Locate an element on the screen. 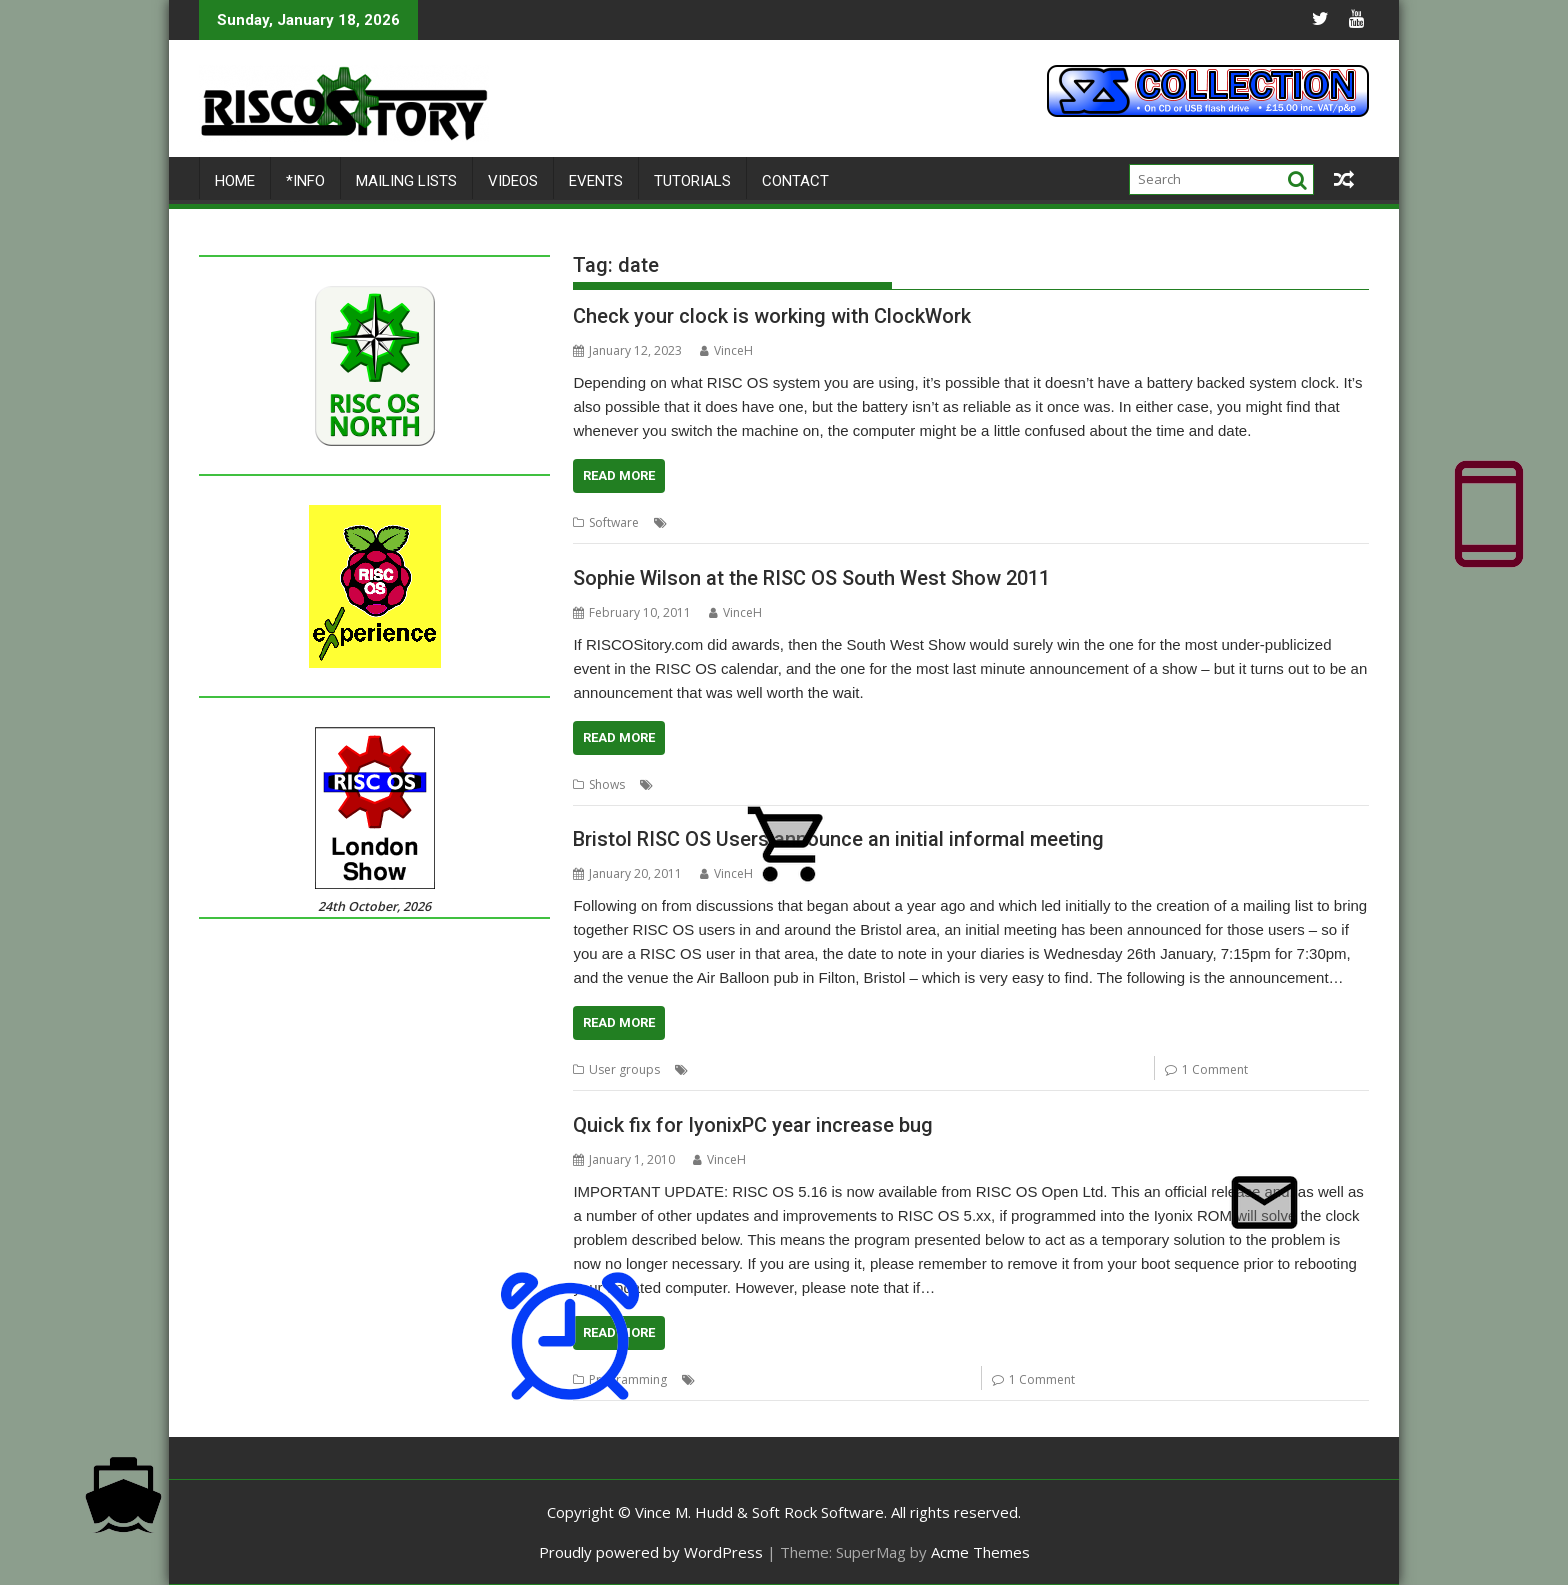 This screenshot has height=1585, width=1568. switch to mobile view is located at coordinates (1489, 514).